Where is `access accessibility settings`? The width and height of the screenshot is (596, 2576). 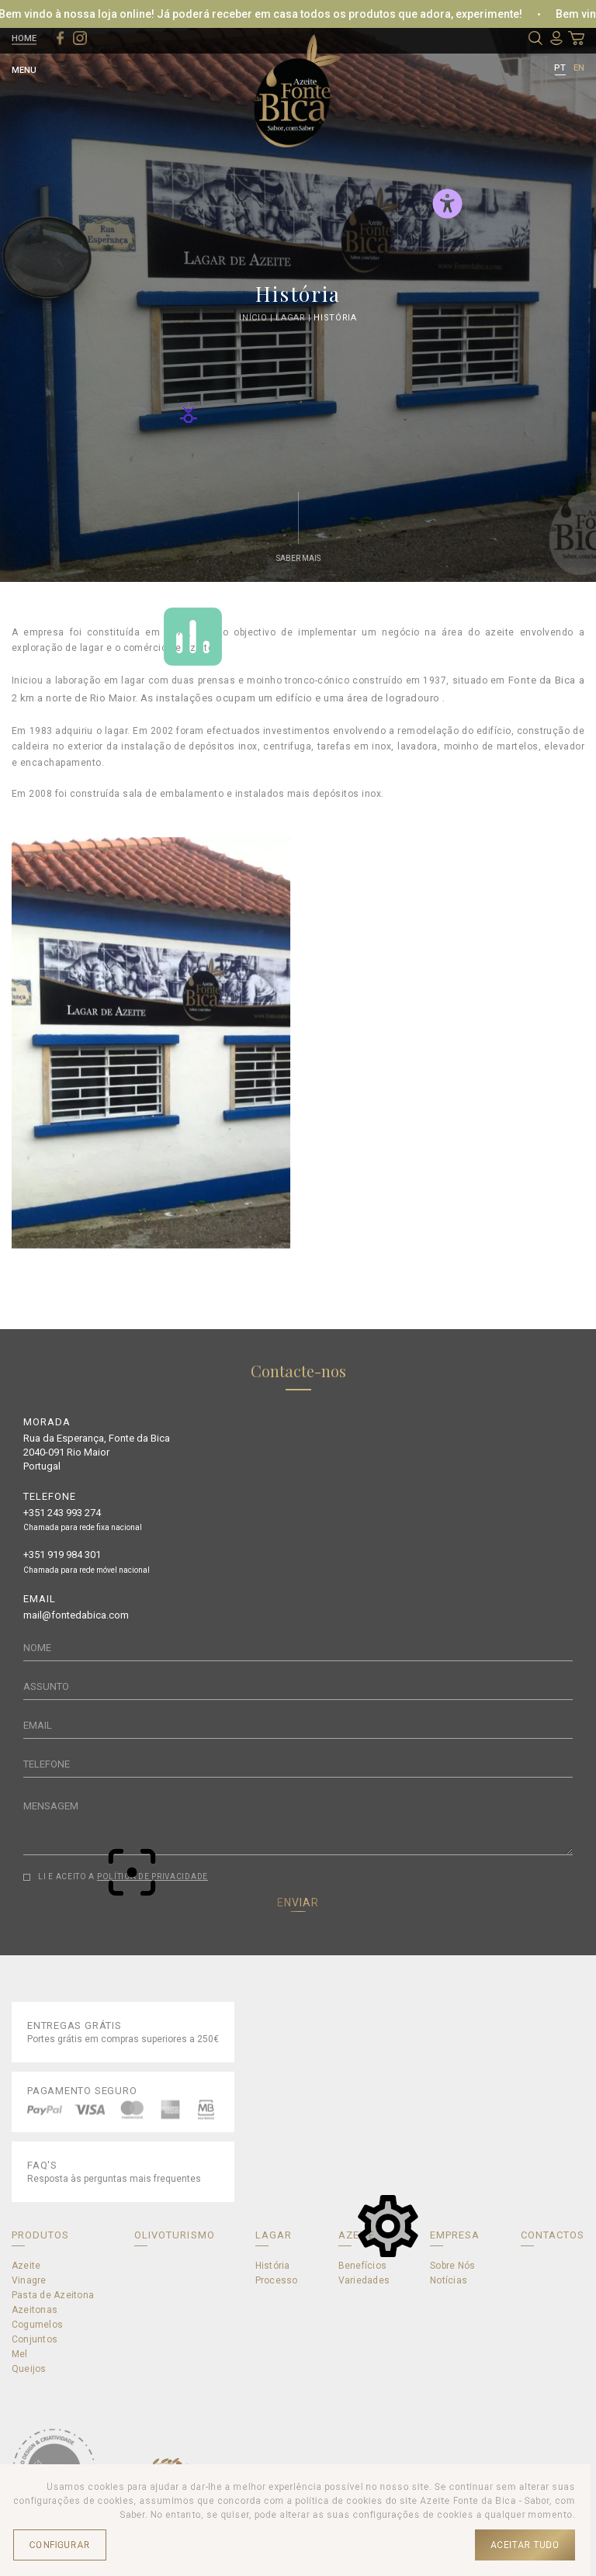 access accessibility settings is located at coordinates (447, 203).